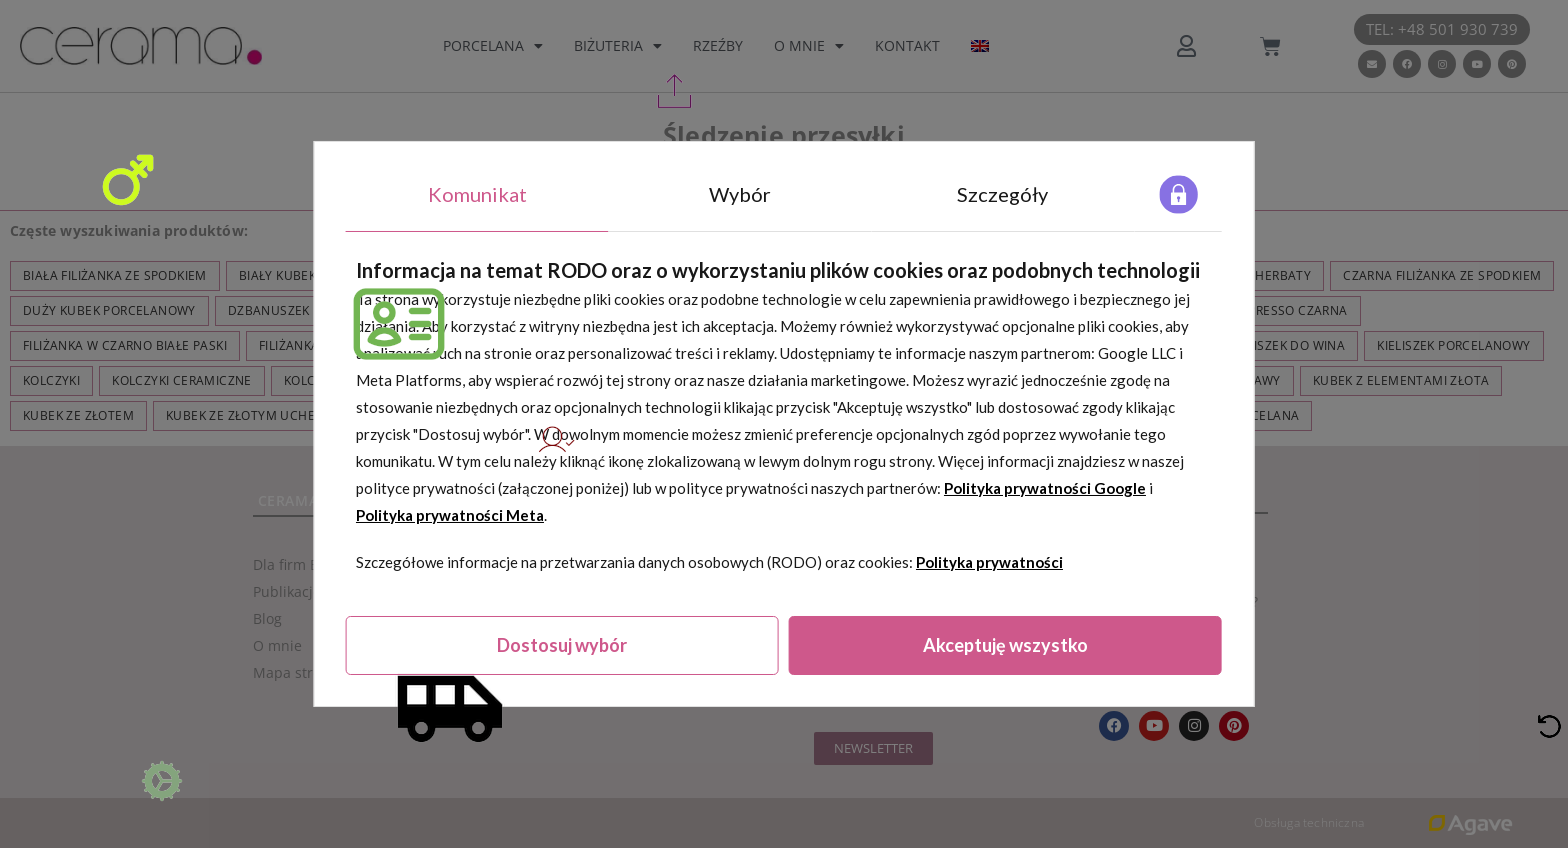  Describe the element at coordinates (1549, 726) in the screenshot. I see `undo the last action` at that location.